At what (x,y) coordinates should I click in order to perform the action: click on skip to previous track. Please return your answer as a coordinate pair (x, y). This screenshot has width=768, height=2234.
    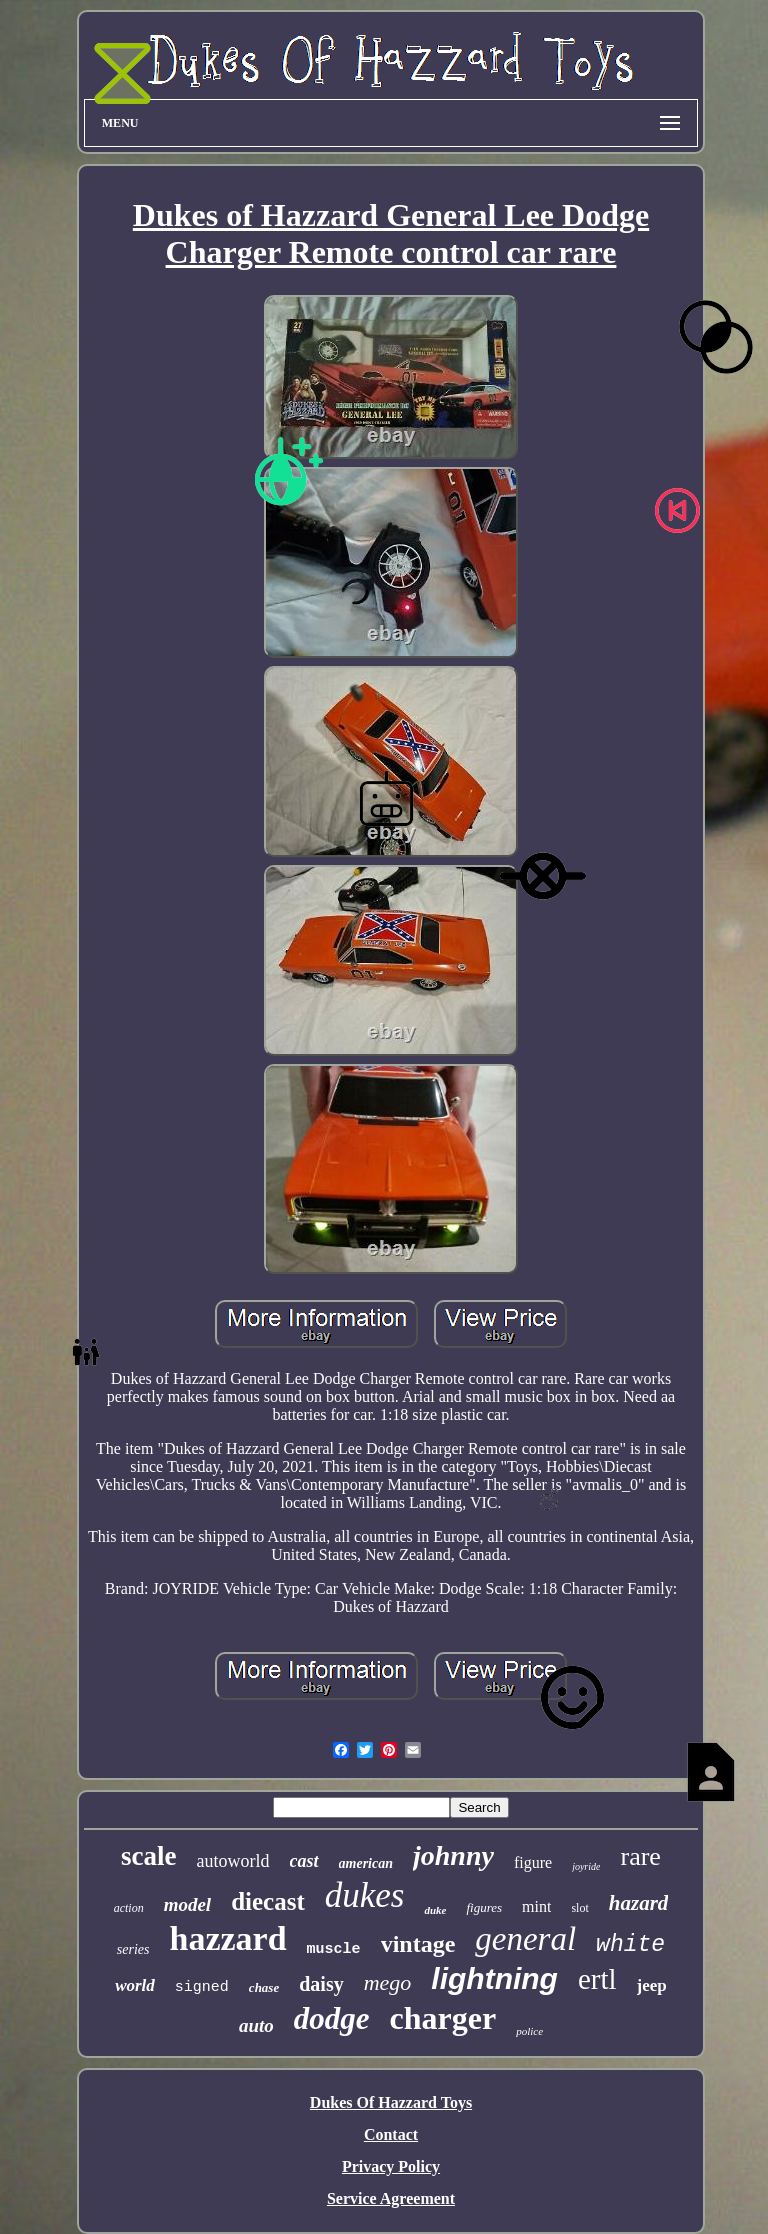
    Looking at the image, I should click on (677, 510).